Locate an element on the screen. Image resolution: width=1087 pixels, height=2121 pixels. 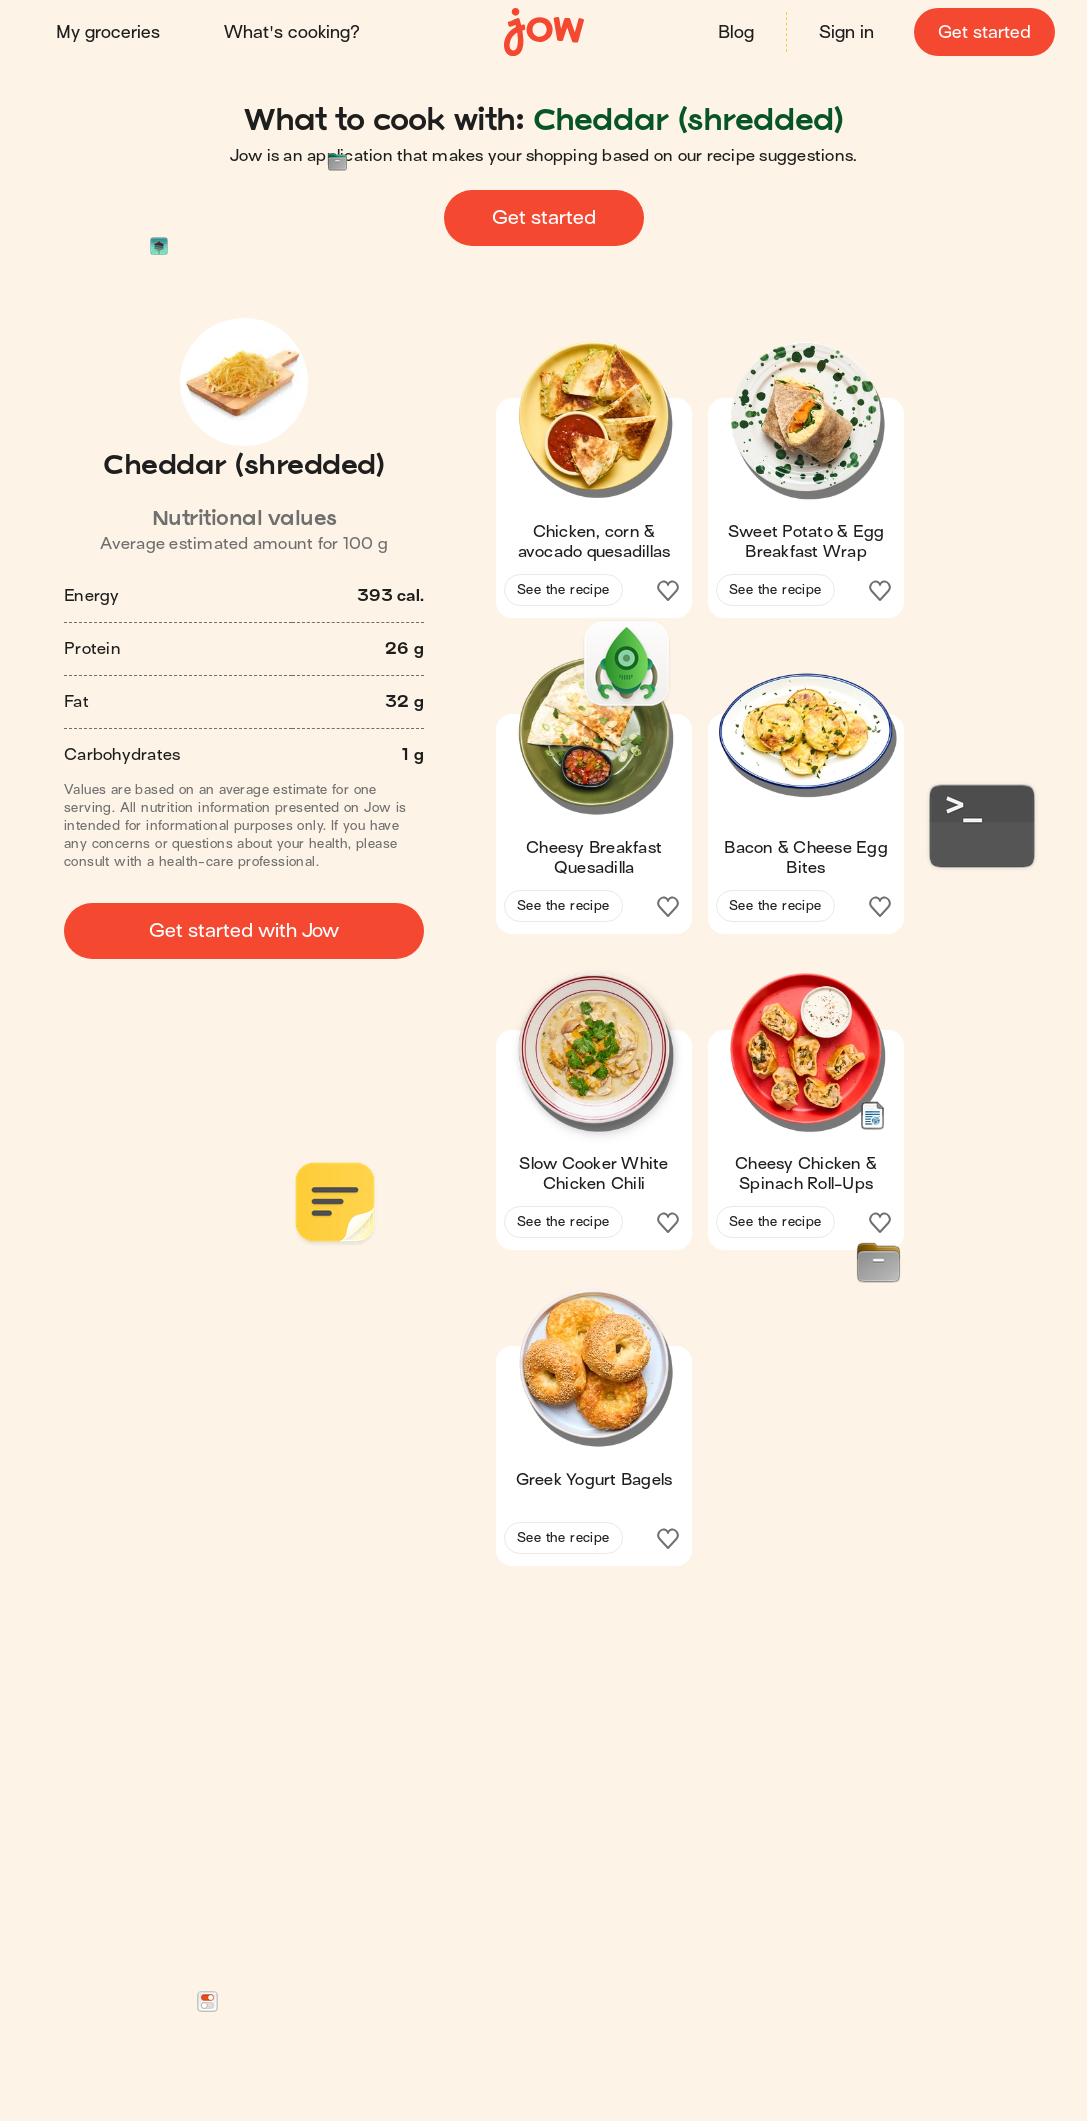
launch gnome mines game is located at coordinates (159, 246).